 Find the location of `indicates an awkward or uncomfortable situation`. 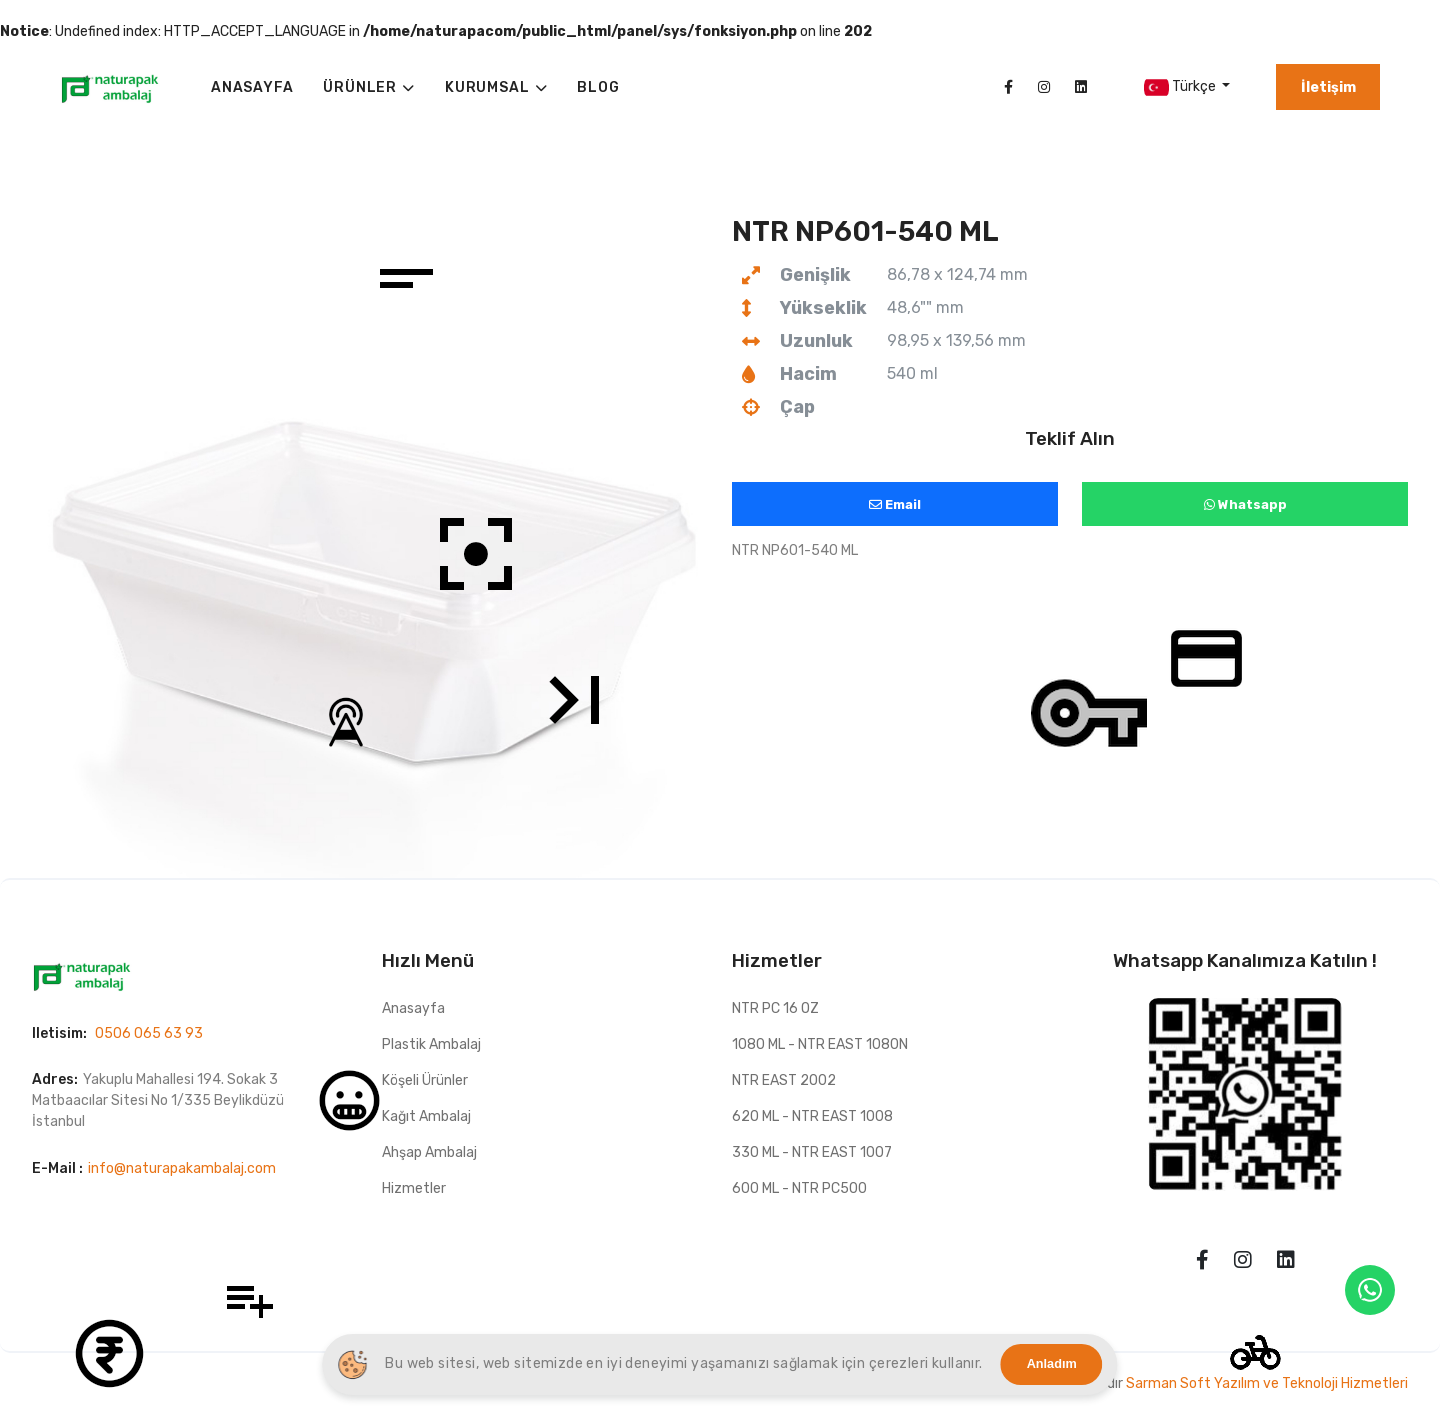

indicates an awkward or uncomfortable situation is located at coordinates (349, 1100).